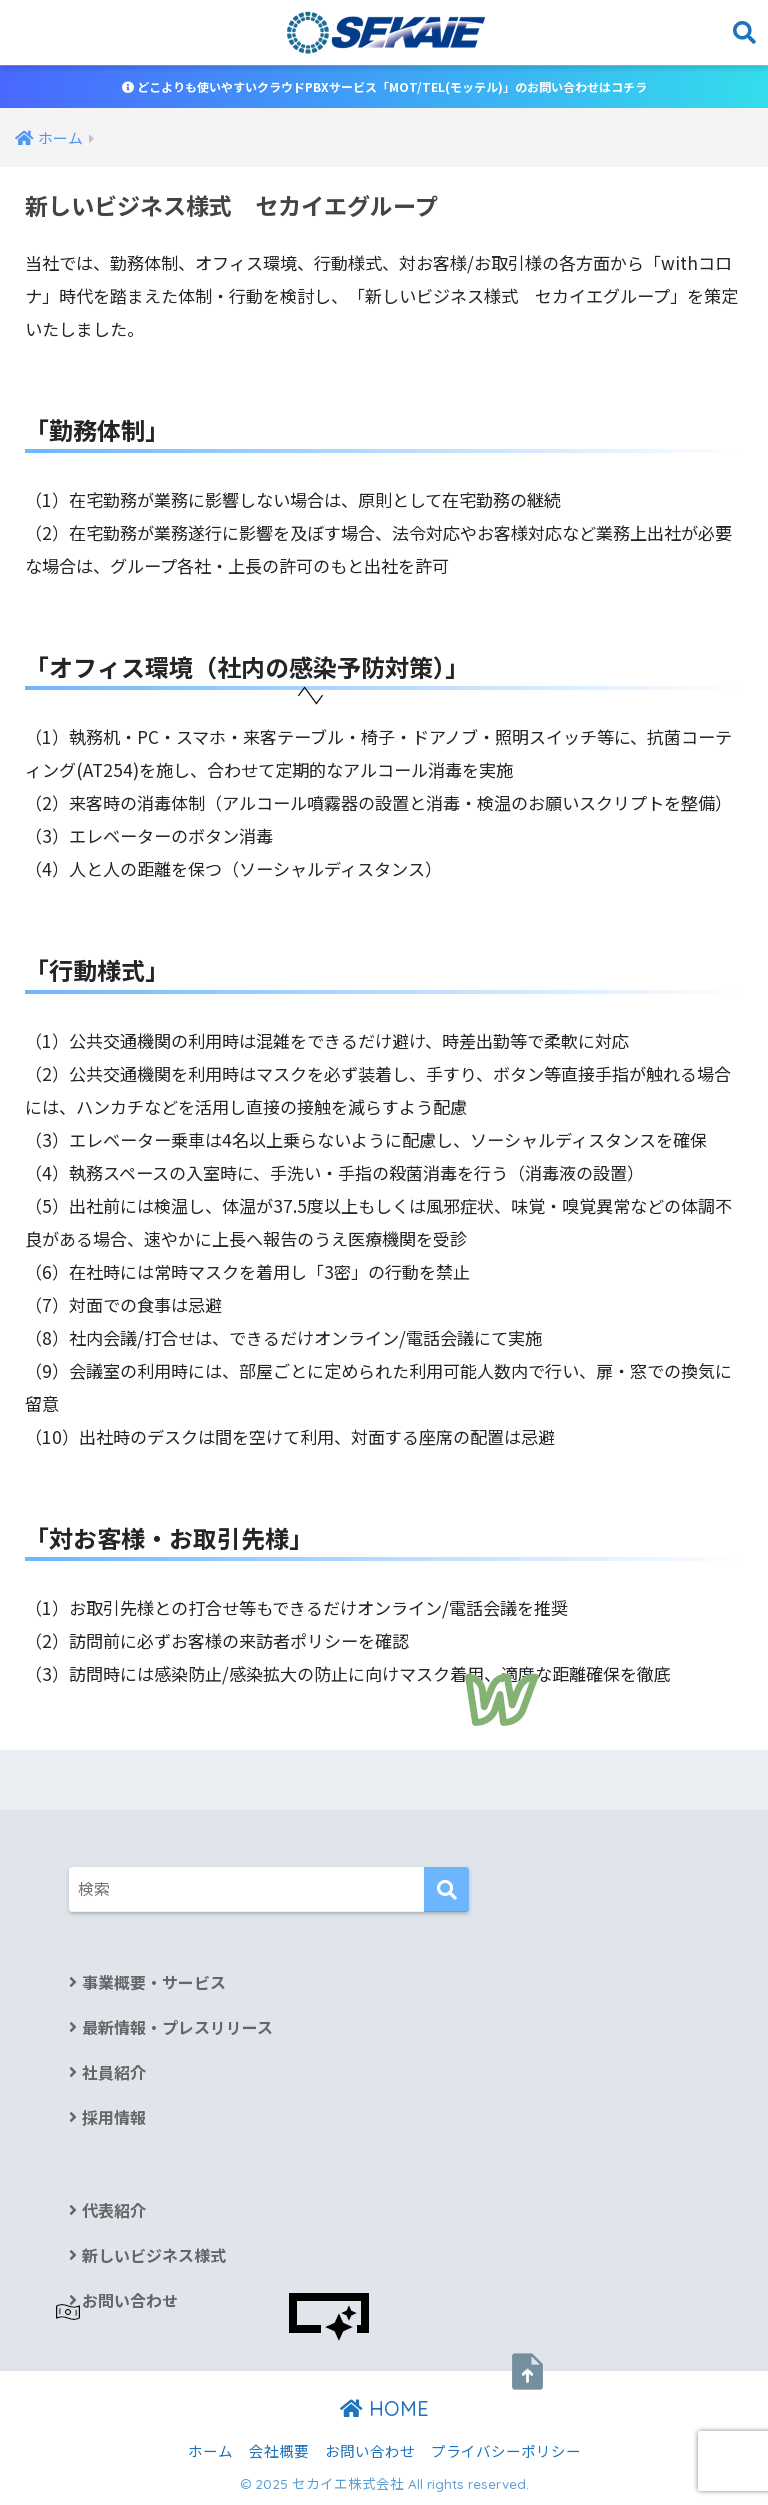  What do you see at coordinates (329, 2313) in the screenshot?
I see `add a smart action or AI-powered button` at bounding box center [329, 2313].